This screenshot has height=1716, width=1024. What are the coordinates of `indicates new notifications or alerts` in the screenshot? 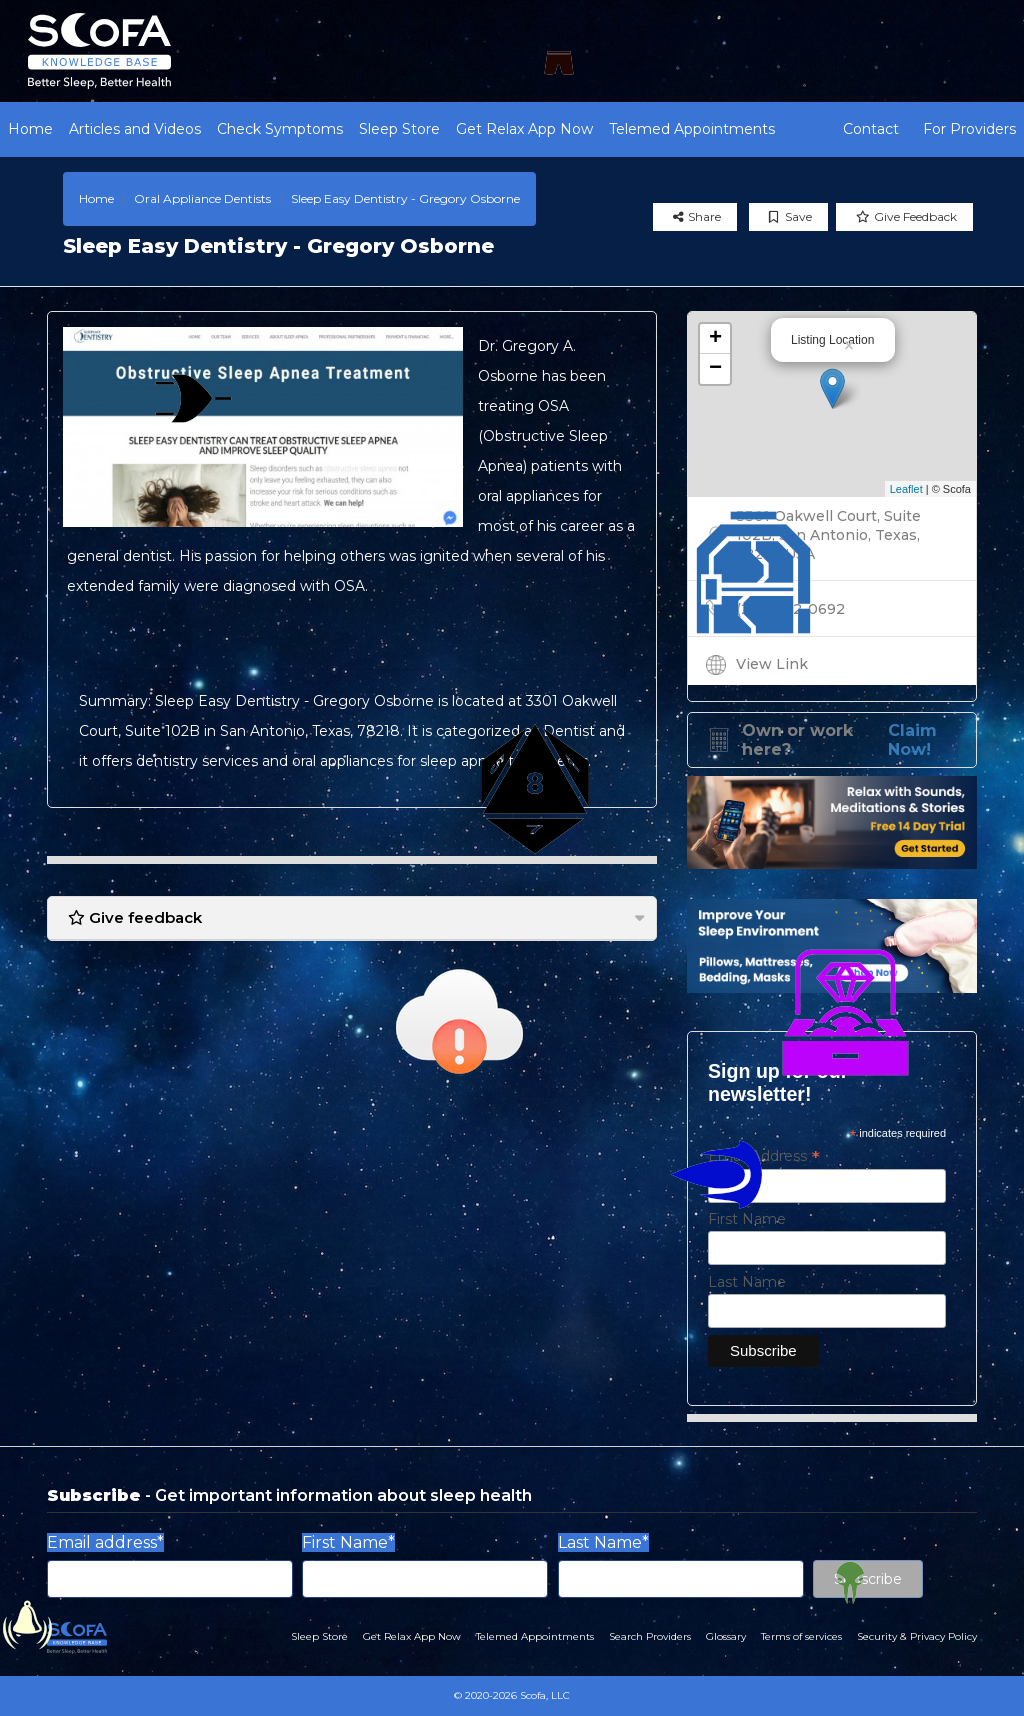 It's located at (27, 1624).